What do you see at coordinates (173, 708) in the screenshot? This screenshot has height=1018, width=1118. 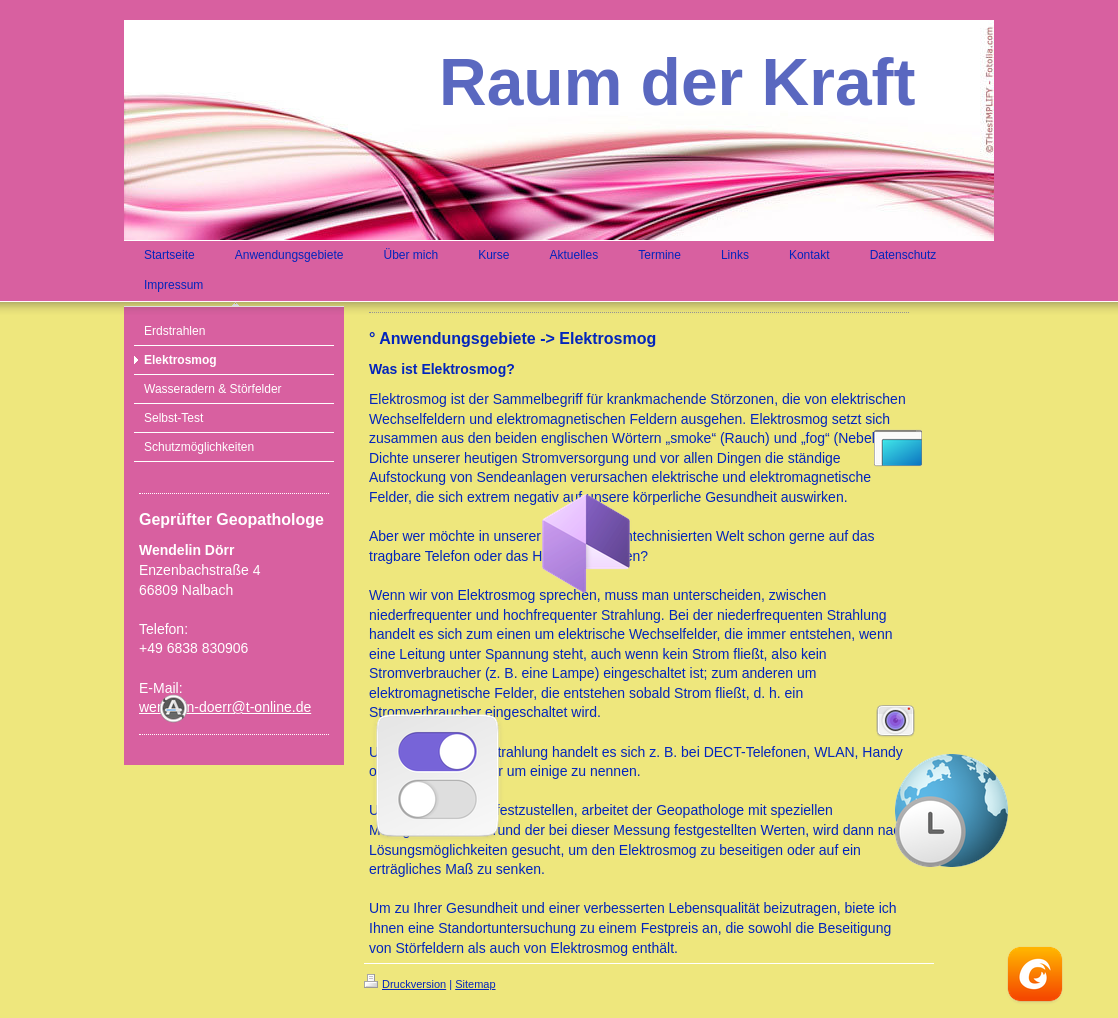 I see `open the software update manager` at bounding box center [173, 708].